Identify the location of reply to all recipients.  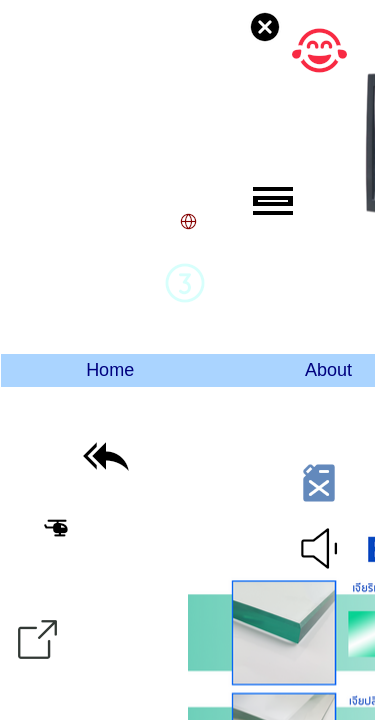
(106, 456).